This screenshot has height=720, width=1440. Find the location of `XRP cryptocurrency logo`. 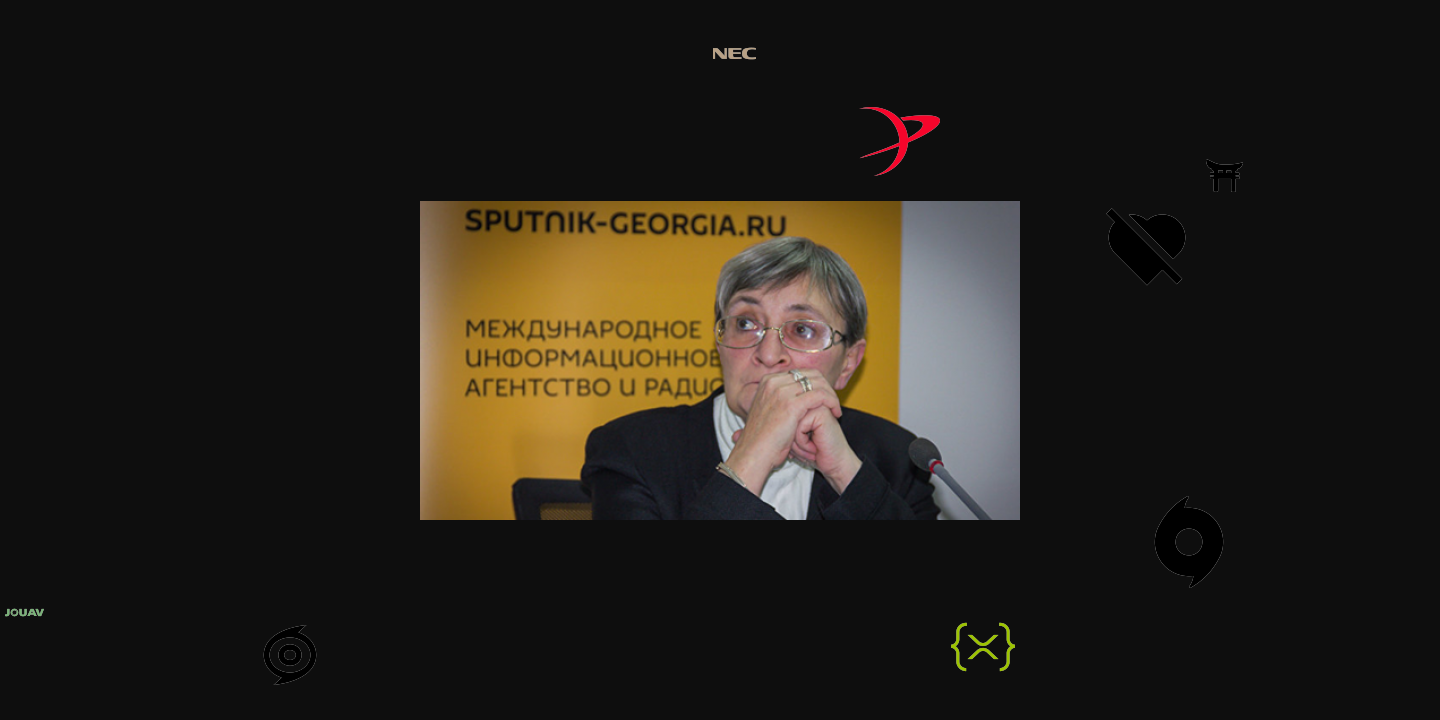

XRP cryptocurrency logo is located at coordinates (983, 647).